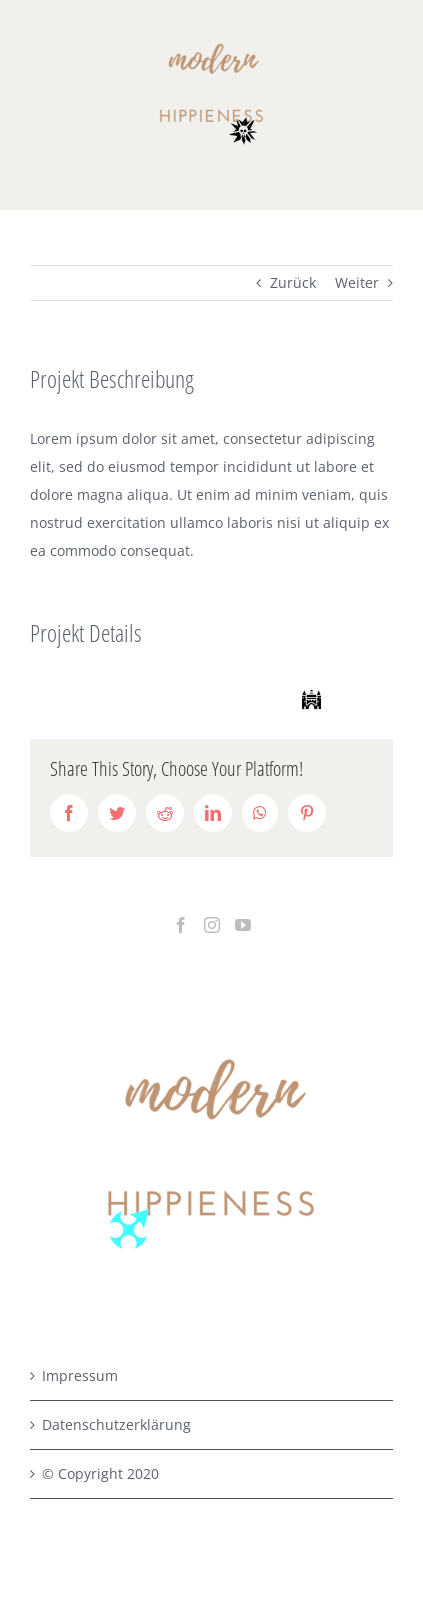 The width and height of the screenshot is (423, 1624). What do you see at coordinates (129, 1228) in the screenshot?
I see `select shuriken weapon in game inventory` at bounding box center [129, 1228].